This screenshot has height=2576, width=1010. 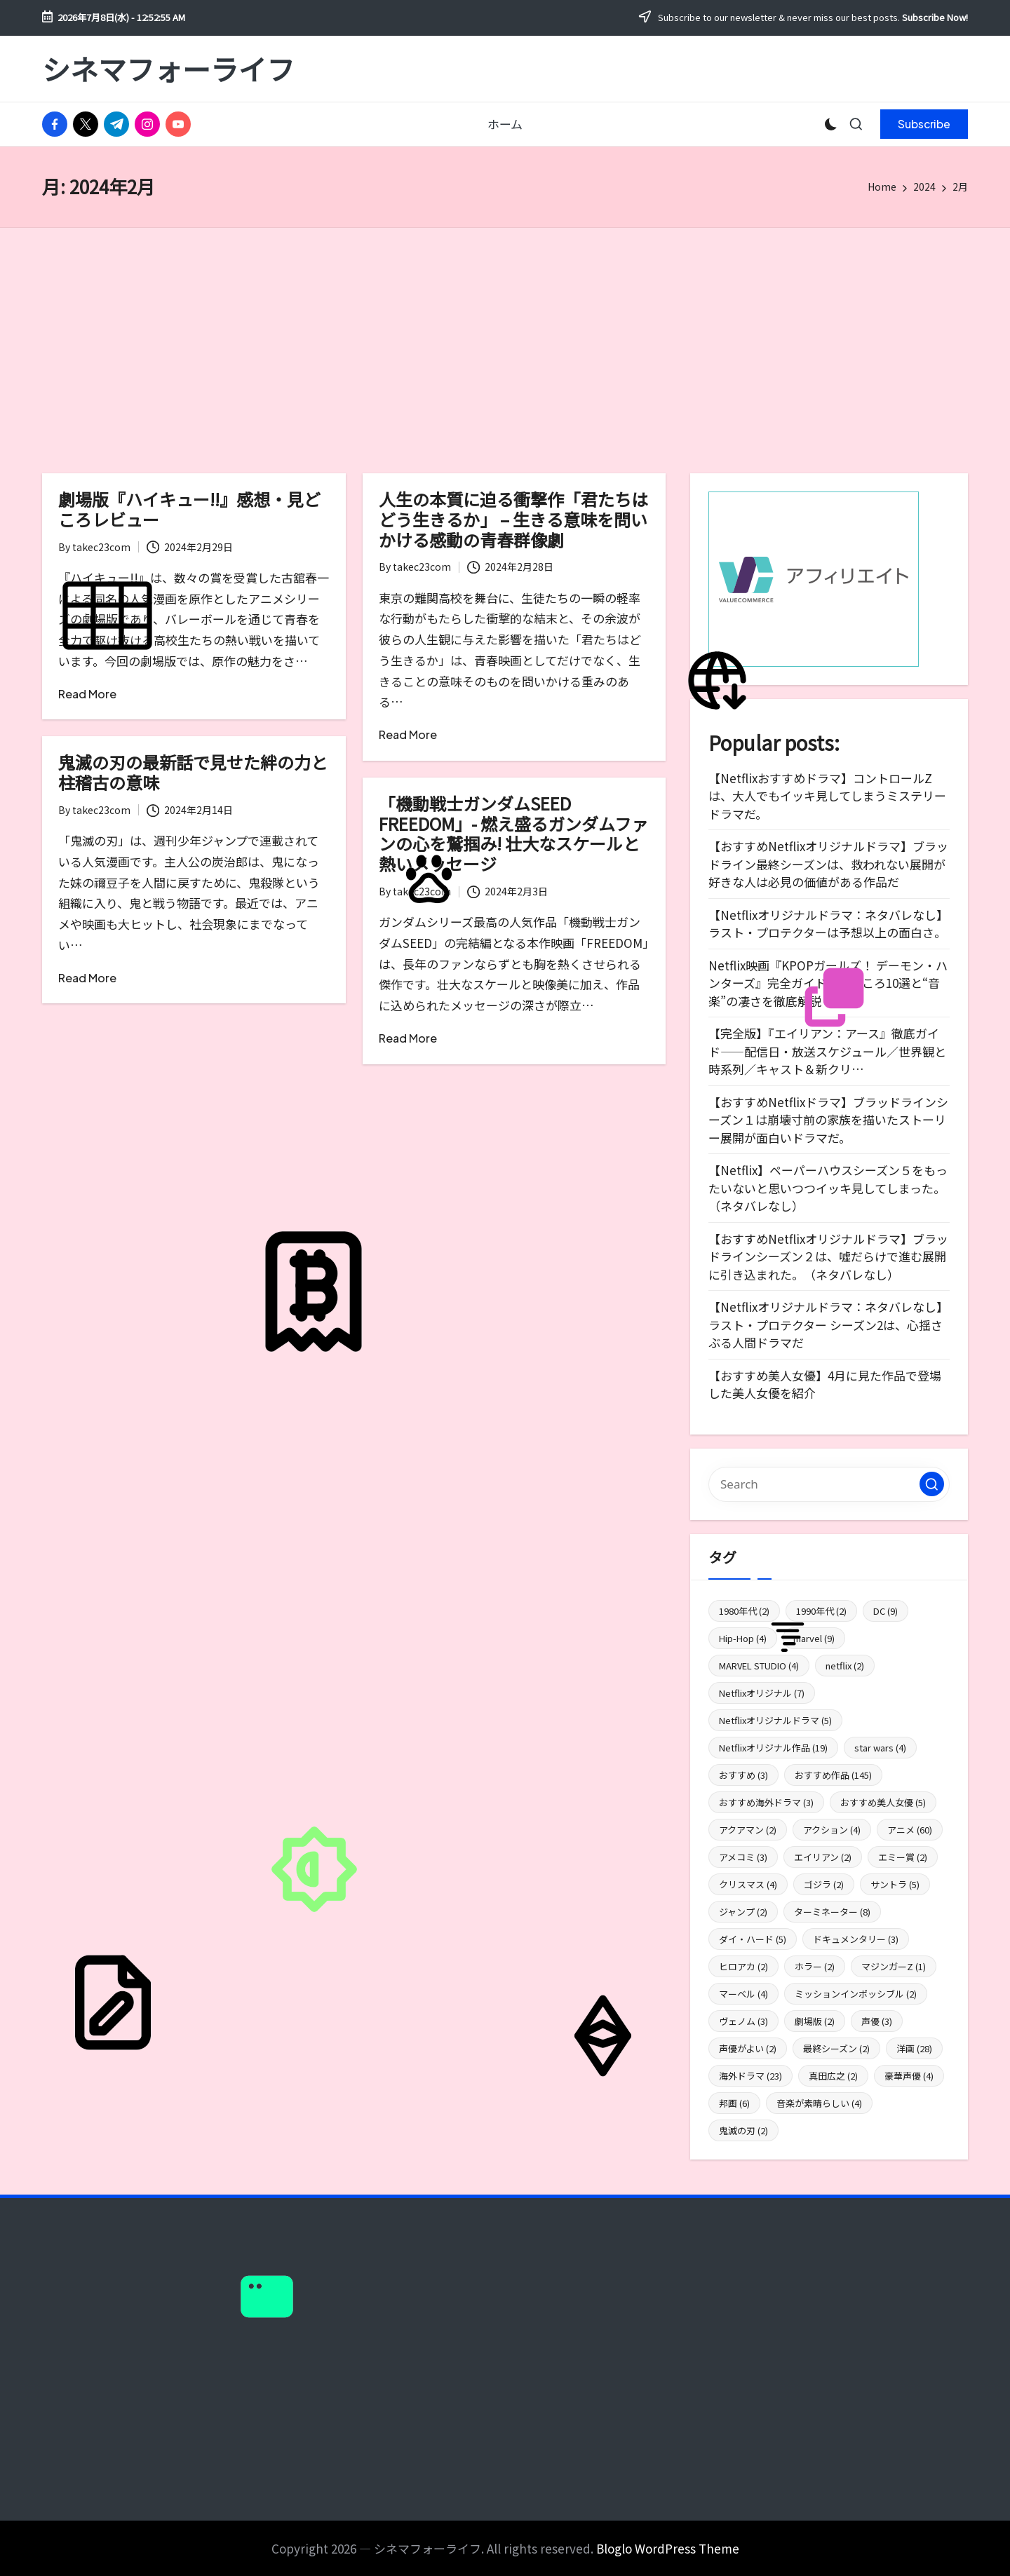 I want to click on adjust screen brightness, so click(x=314, y=1869).